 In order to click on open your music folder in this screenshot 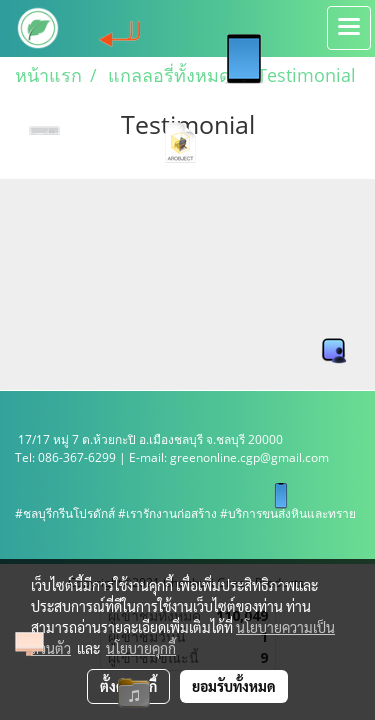, I will do `click(134, 692)`.